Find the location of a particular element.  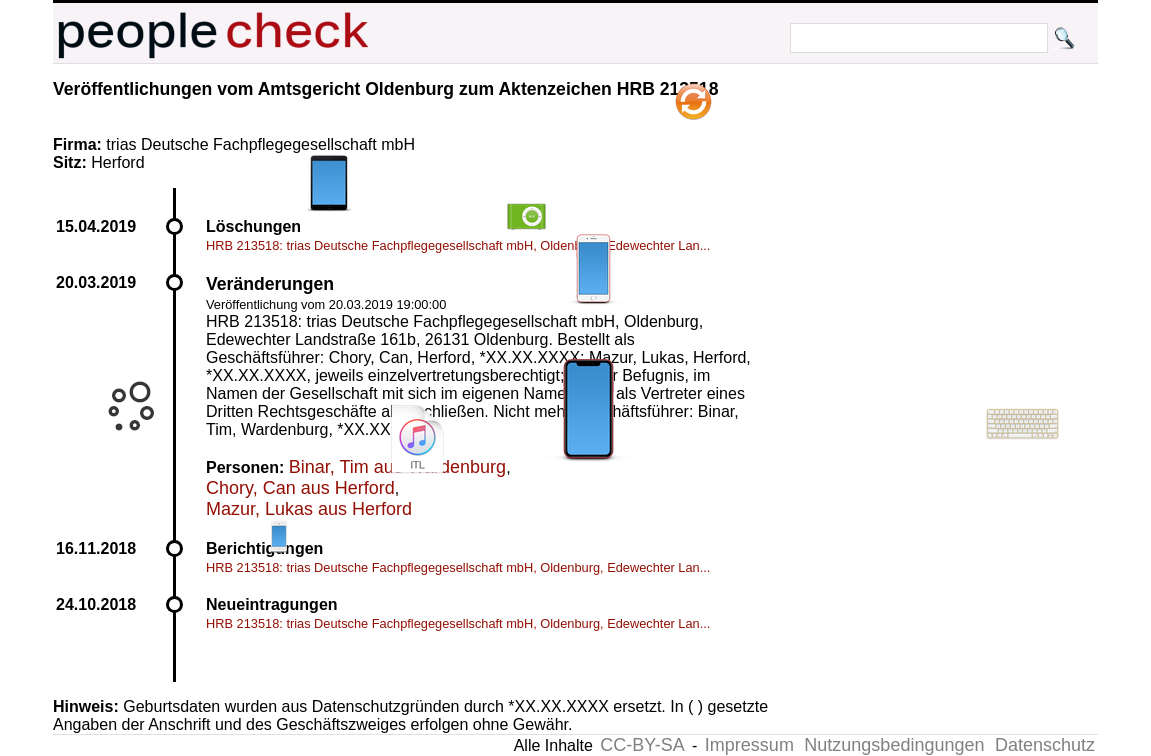

iPad Mini 3 device icon in system settings is located at coordinates (329, 178).